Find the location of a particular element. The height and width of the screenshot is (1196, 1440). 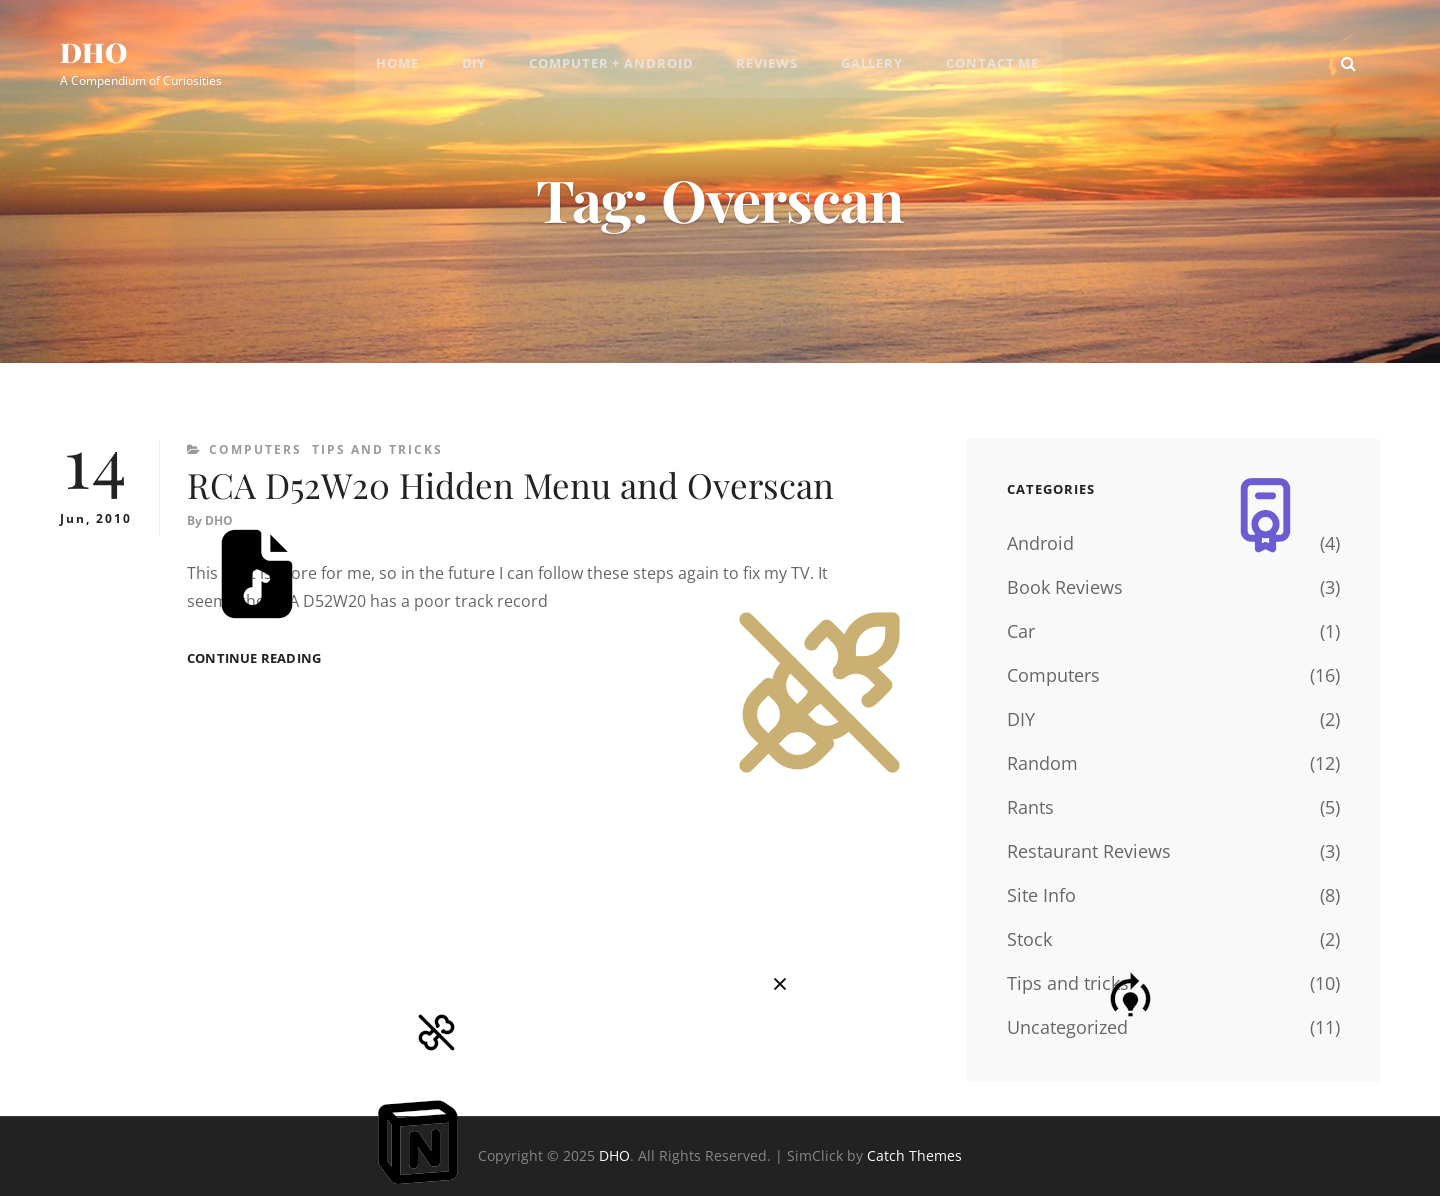

view certificate or credential details is located at coordinates (1265, 513).